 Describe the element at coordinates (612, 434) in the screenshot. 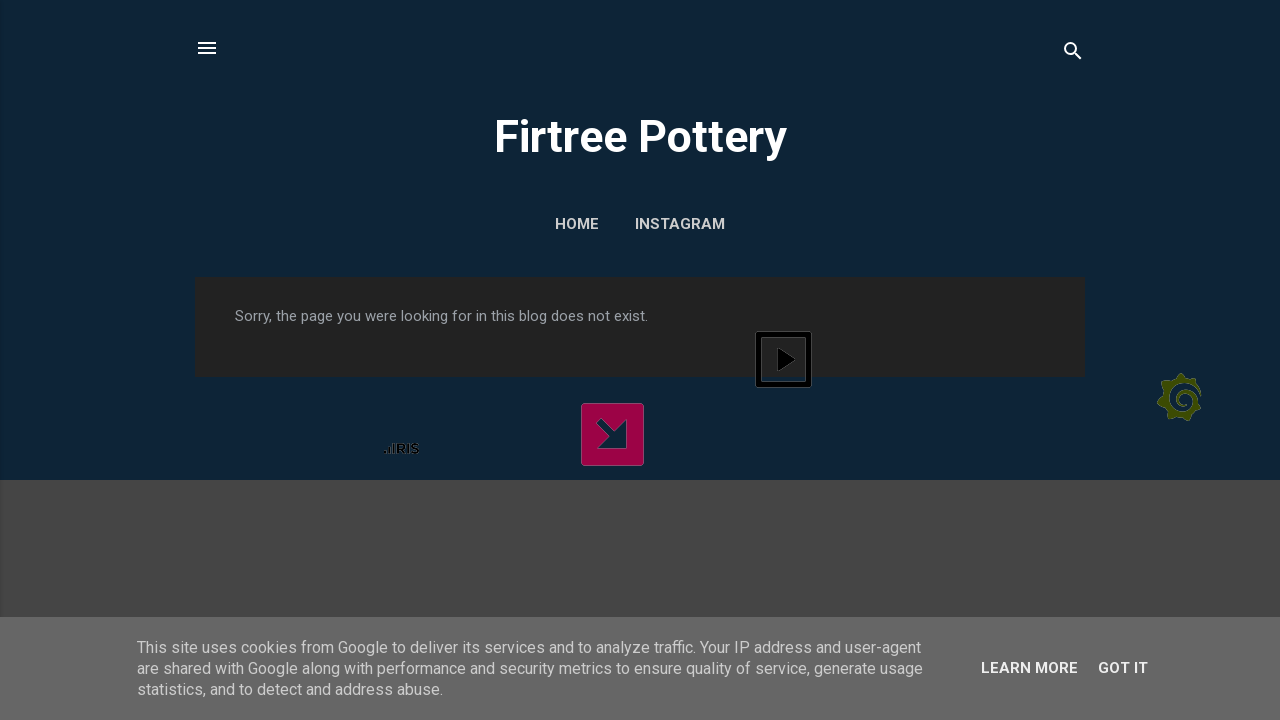

I see `navigate to the next item diagonally` at that location.